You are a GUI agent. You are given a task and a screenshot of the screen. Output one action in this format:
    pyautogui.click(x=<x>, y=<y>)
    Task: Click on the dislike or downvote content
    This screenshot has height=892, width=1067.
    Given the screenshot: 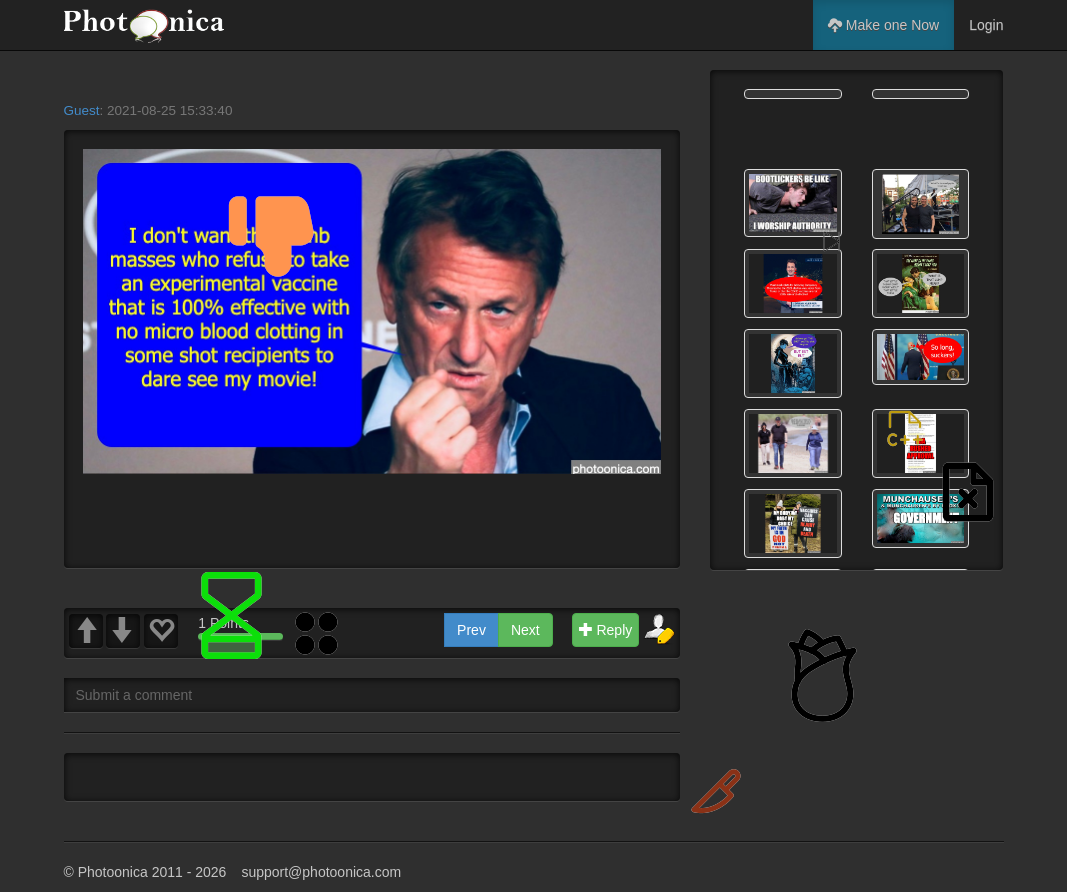 What is the action you would take?
    pyautogui.click(x=273, y=236)
    